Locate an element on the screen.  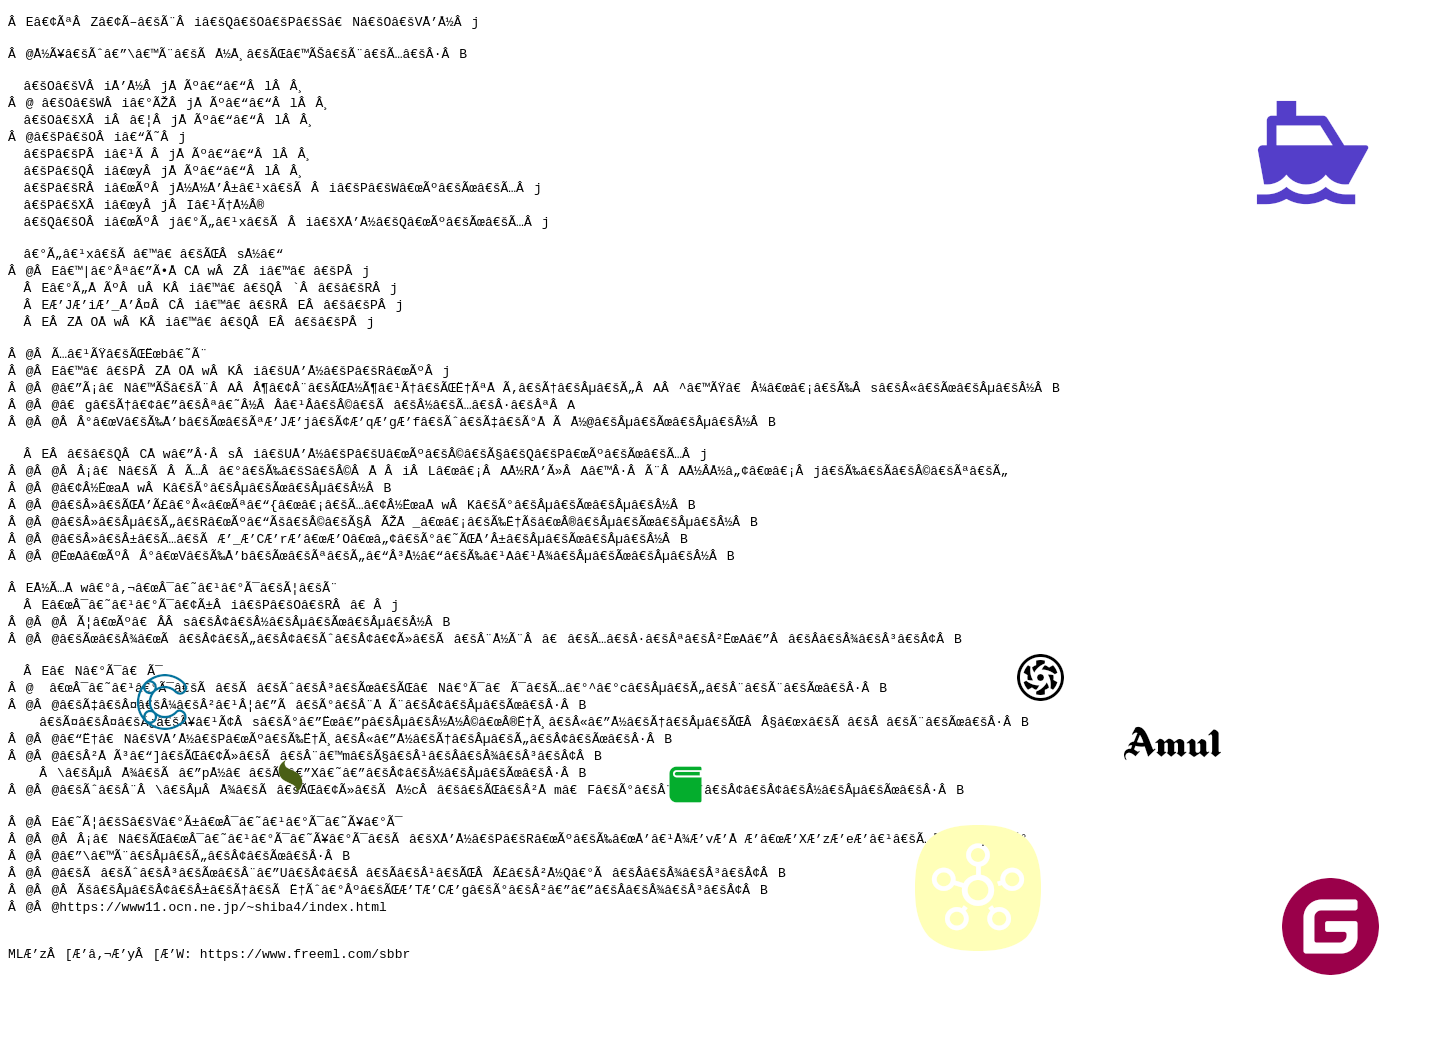
quasar framework logo is located at coordinates (1040, 677).